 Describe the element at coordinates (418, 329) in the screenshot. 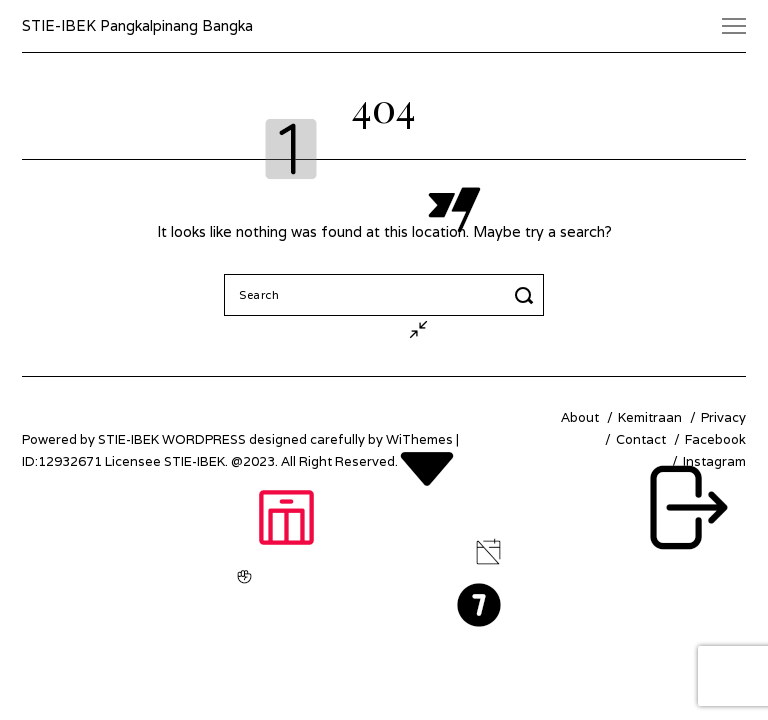

I see `minimize or collapse the current window` at that location.